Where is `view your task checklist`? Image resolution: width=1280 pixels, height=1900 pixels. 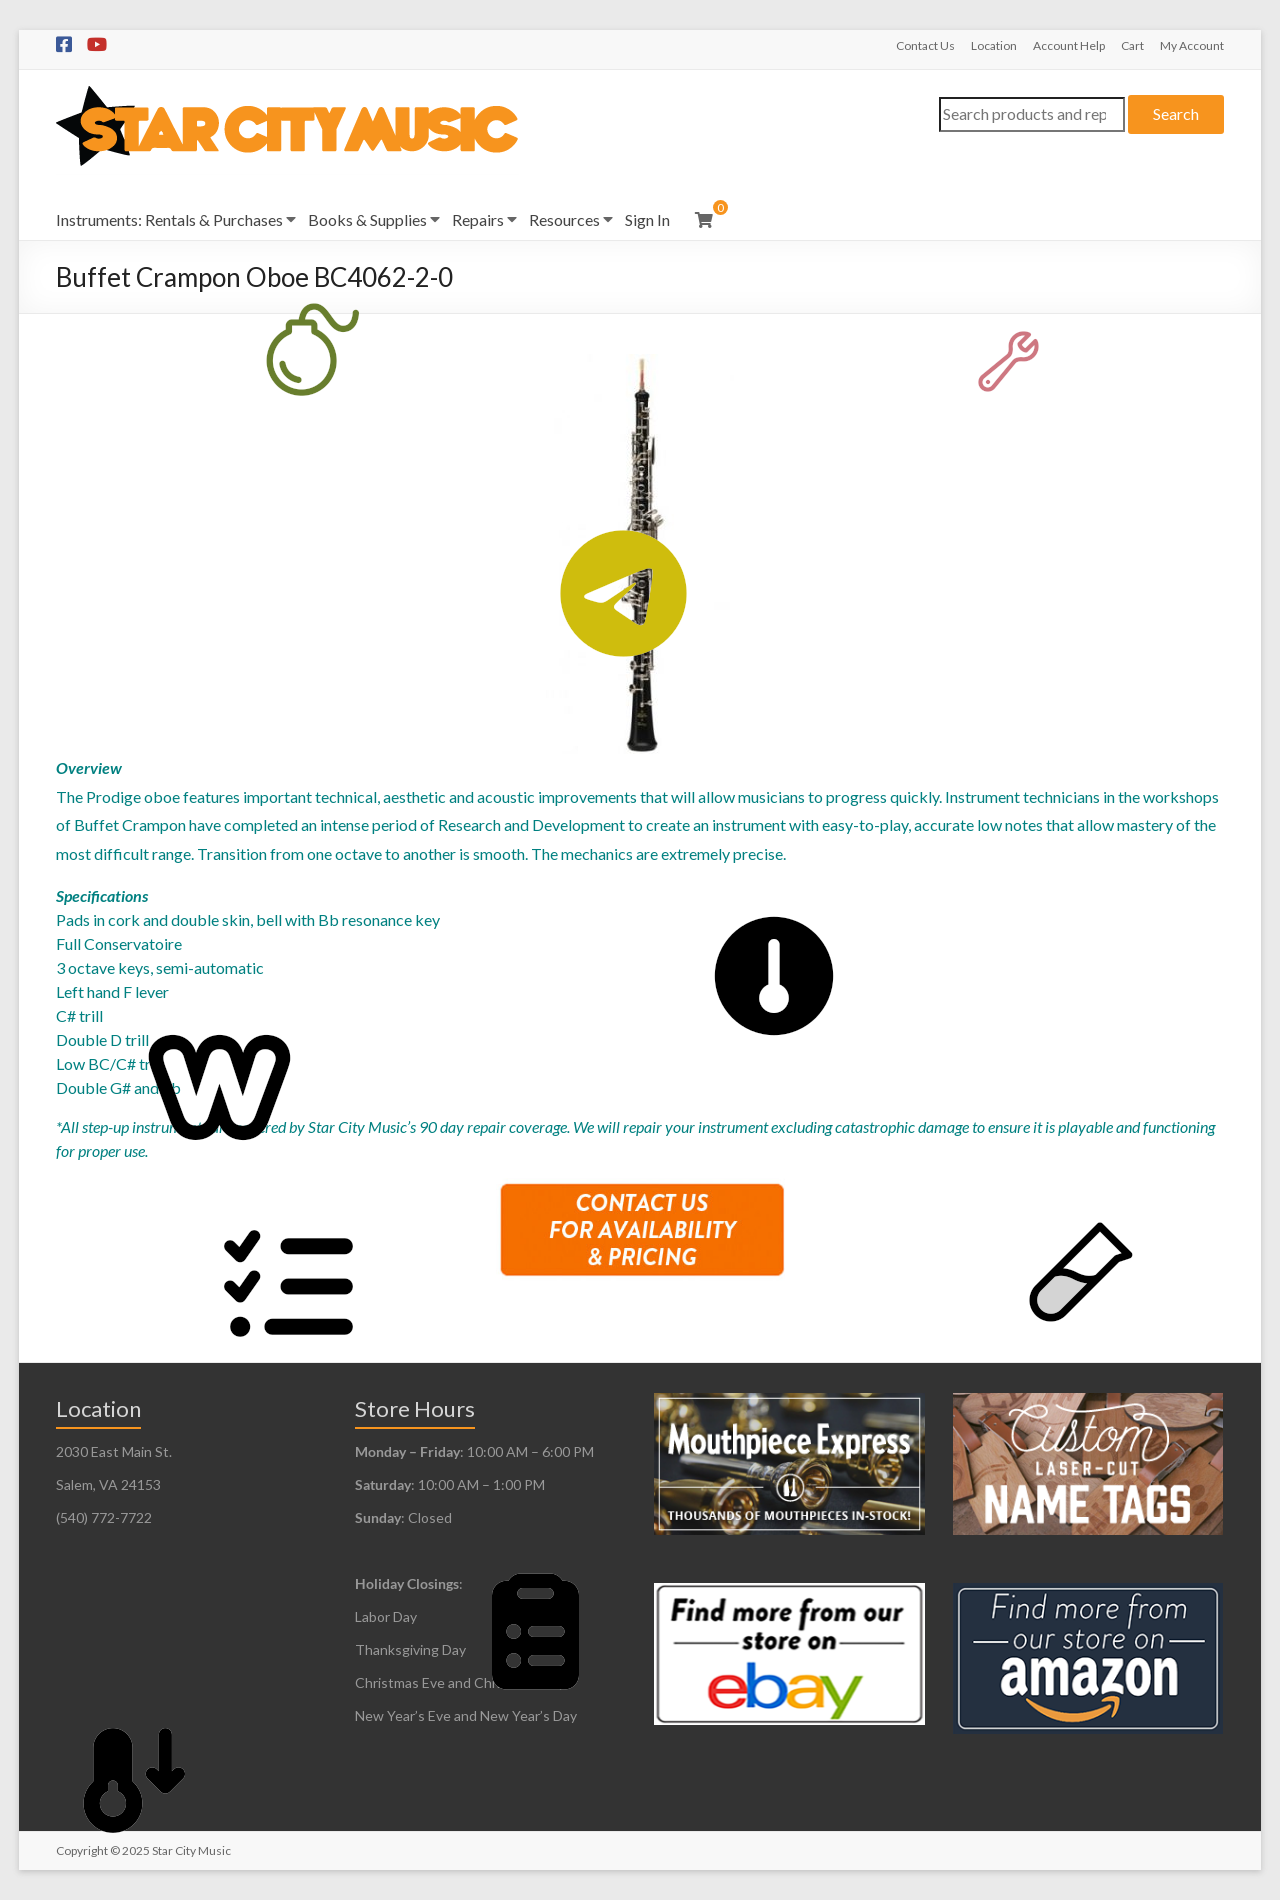
view your task checklist is located at coordinates (288, 1286).